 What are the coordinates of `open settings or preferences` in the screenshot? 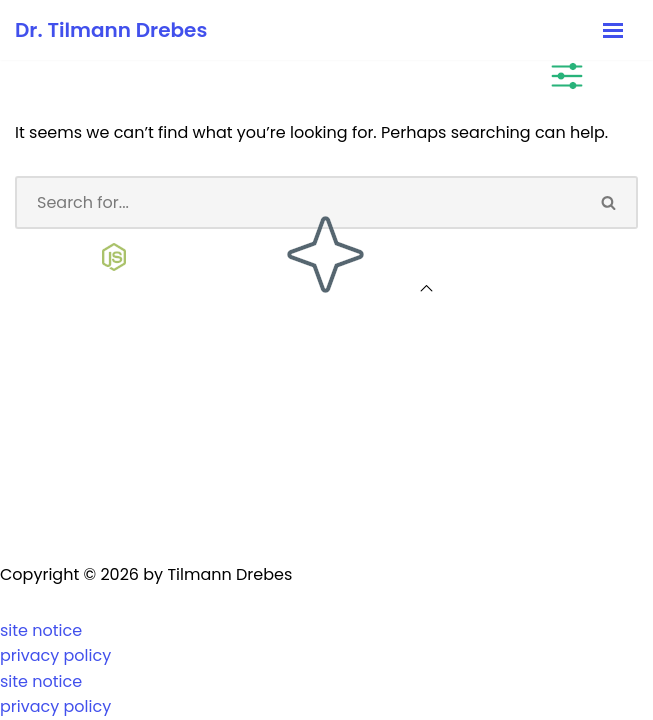 It's located at (567, 76).